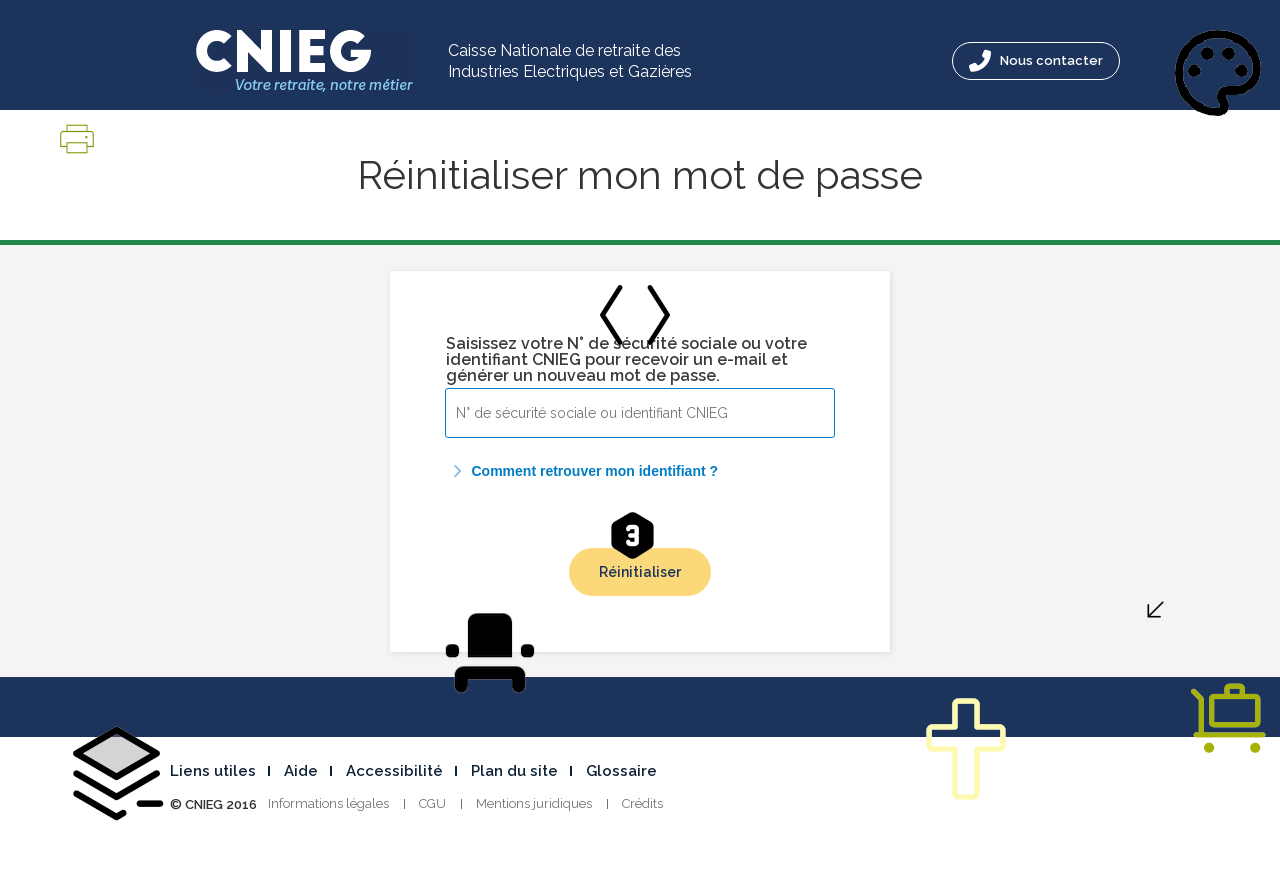  Describe the element at coordinates (490, 653) in the screenshot. I see `reserve a seat for an event` at that location.